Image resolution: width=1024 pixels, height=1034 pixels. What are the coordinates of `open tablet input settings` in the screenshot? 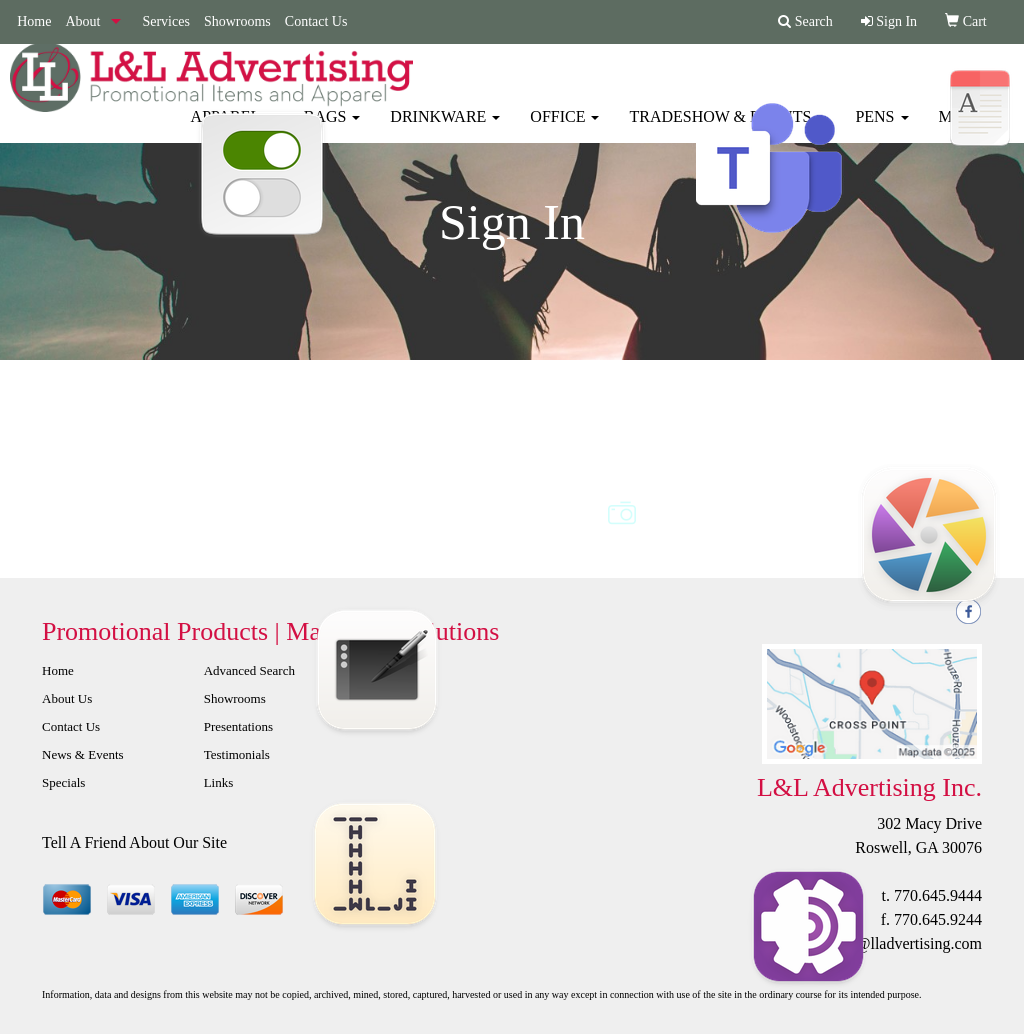 It's located at (377, 670).